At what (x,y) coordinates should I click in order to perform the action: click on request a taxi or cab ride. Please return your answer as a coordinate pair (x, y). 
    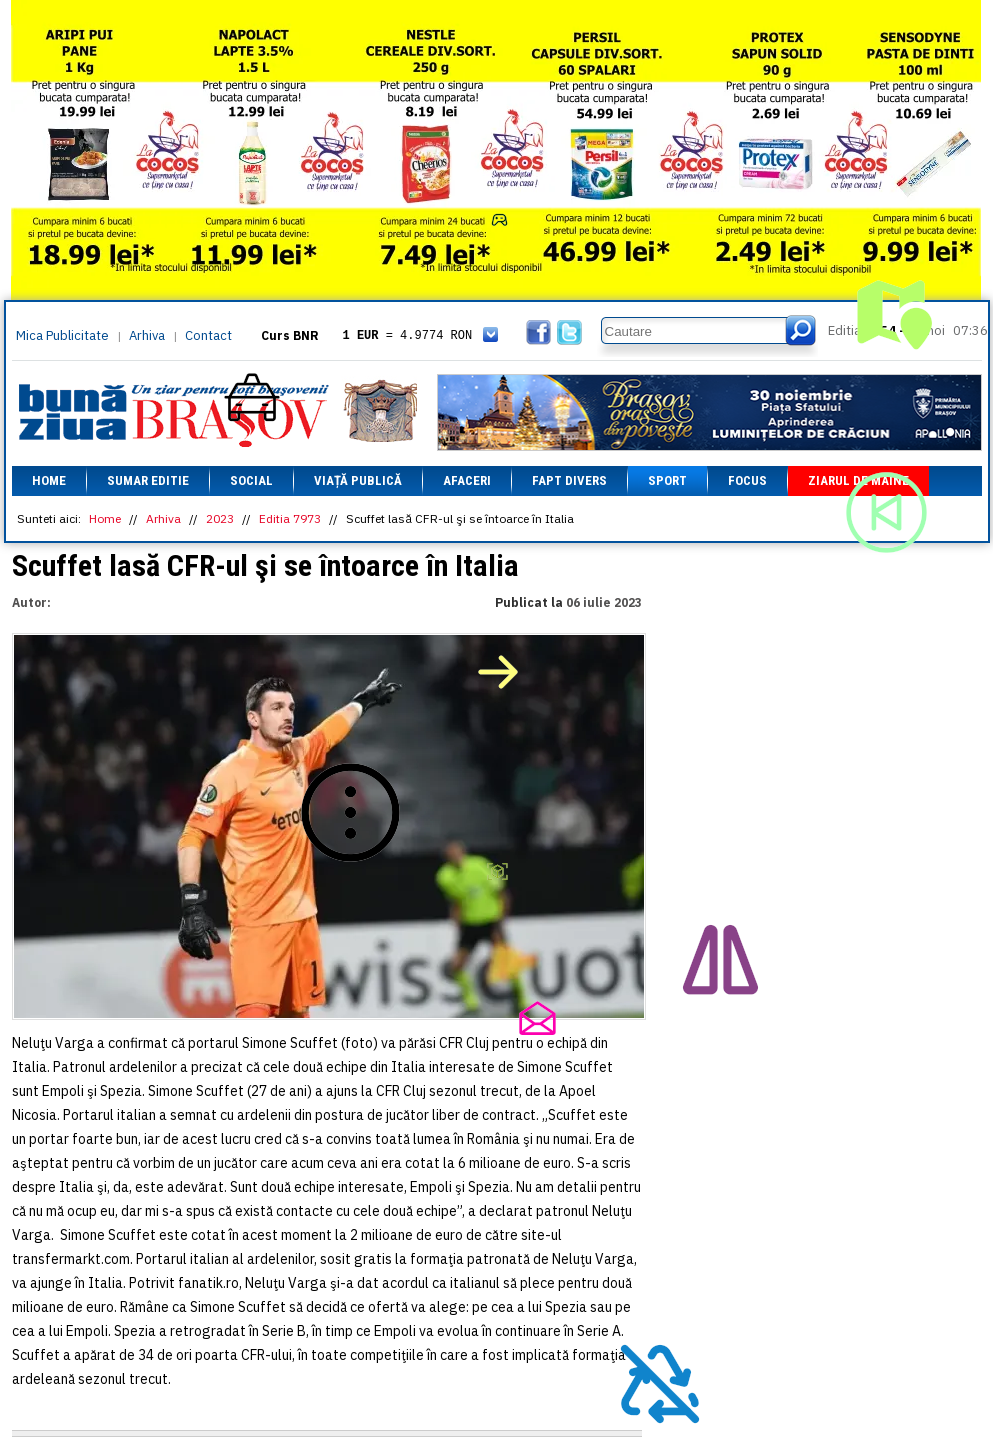
    Looking at the image, I should click on (252, 401).